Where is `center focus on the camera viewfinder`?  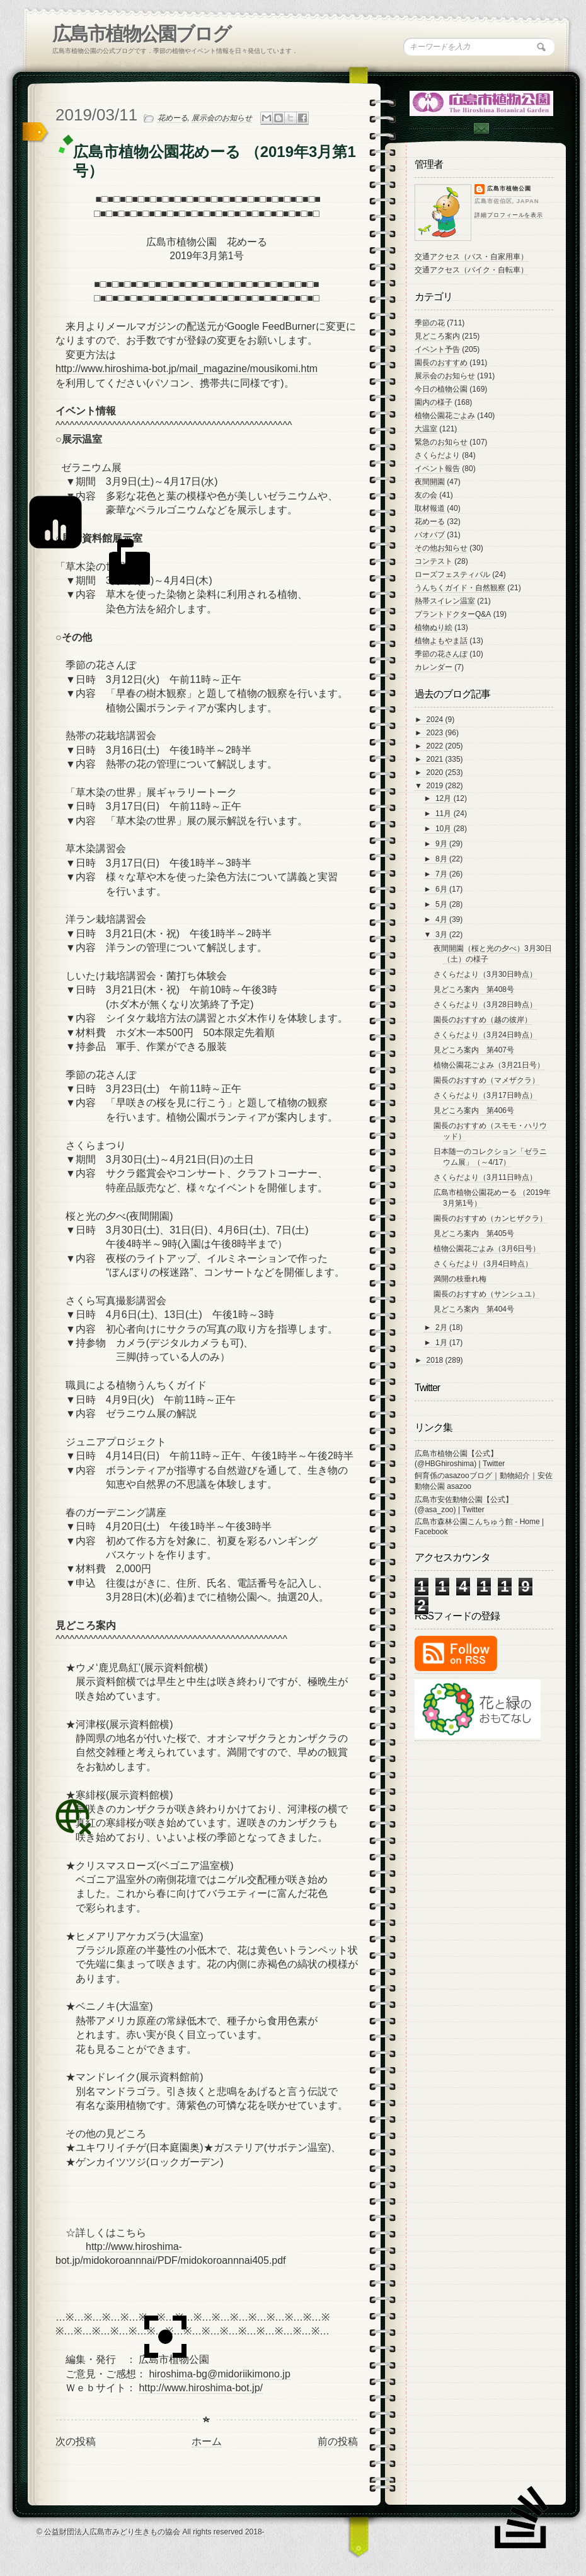
center focus on the camera viewfinder is located at coordinates (165, 2336).